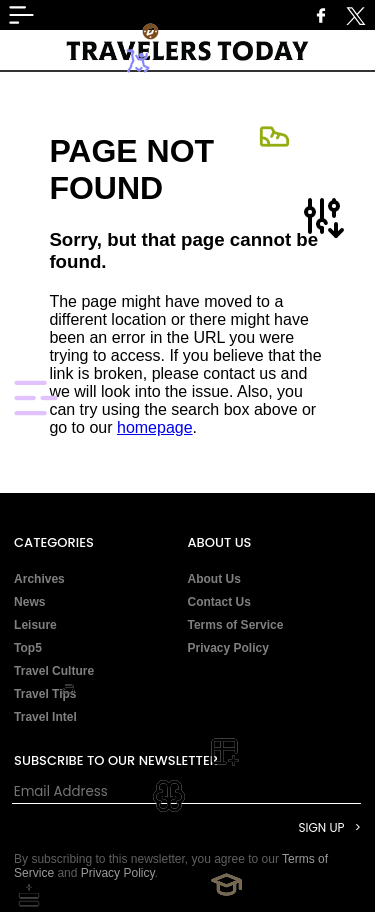 The image size is (375, 912). I want to click on browse footwear or shoe products, so click(274, 136).